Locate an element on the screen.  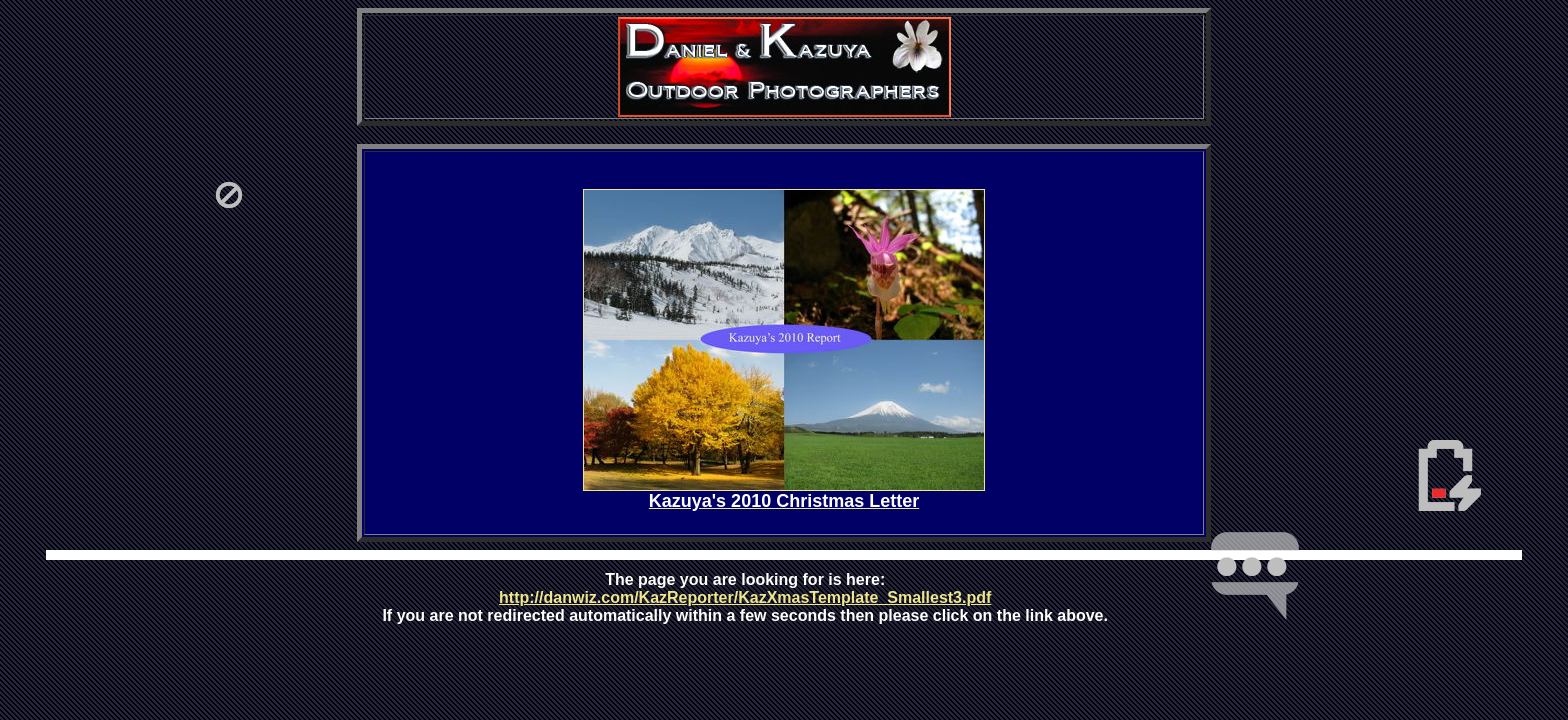
indicates low battery while charging is located at coordinates (1445, 475).